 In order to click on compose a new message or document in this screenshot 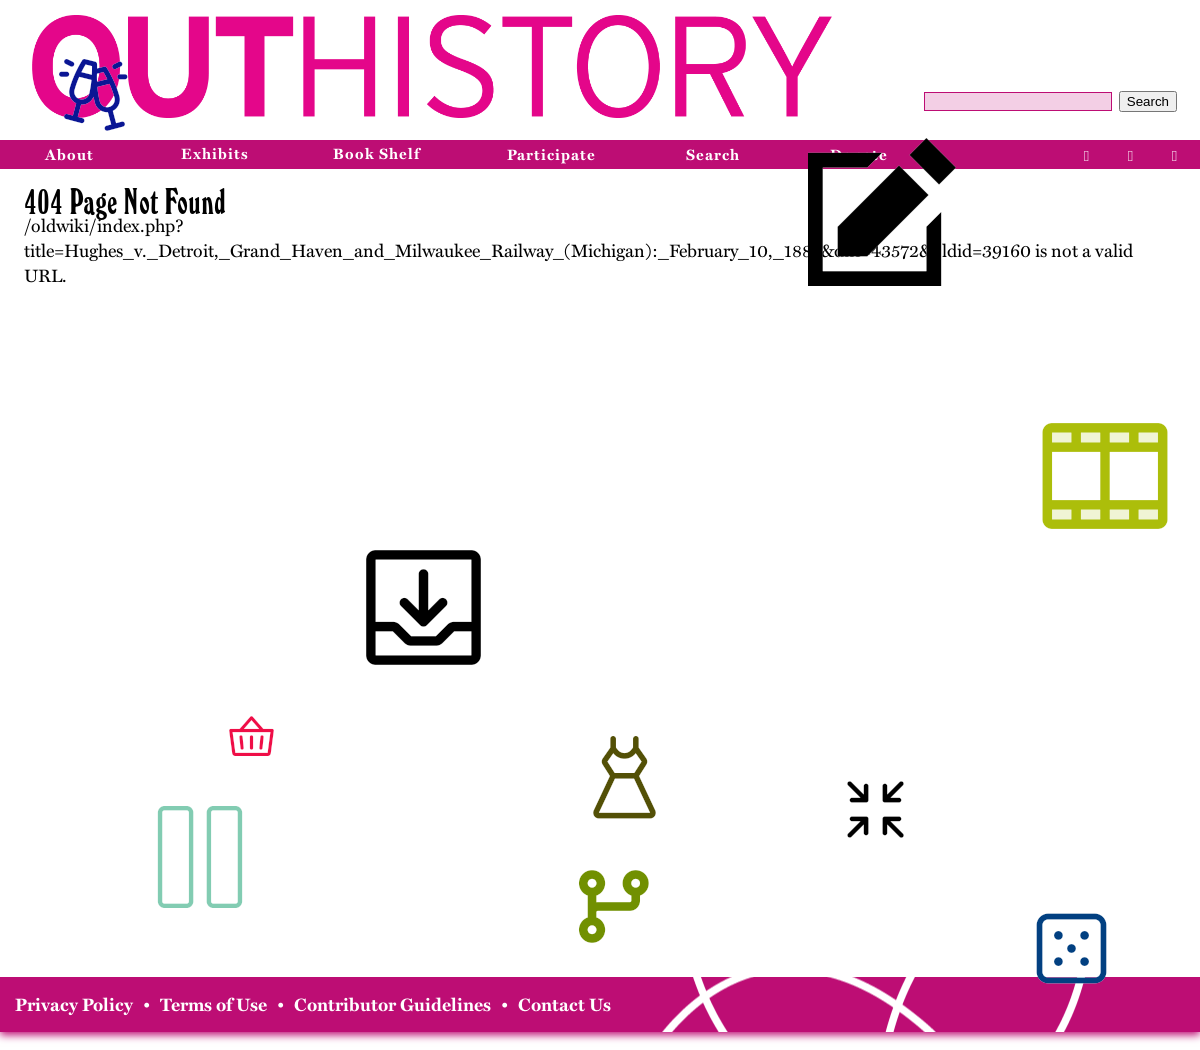, I will do `click(882, 212)`.